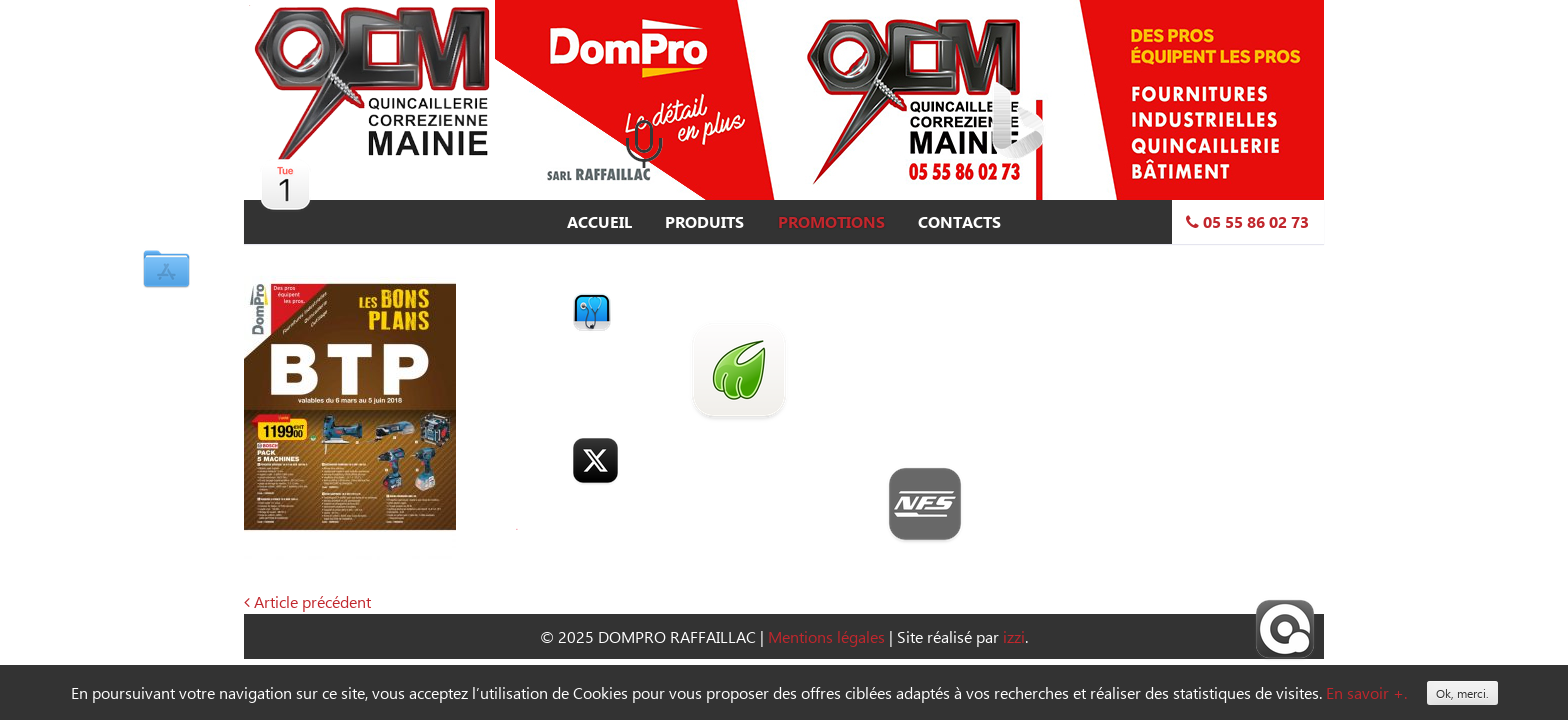 Image resolution: width=1568 pixels, height=720 pixels. What do you see at coordinates (644, 144) in the screenshot?
I see `access microphone settings` at bounding box center [644, 144].